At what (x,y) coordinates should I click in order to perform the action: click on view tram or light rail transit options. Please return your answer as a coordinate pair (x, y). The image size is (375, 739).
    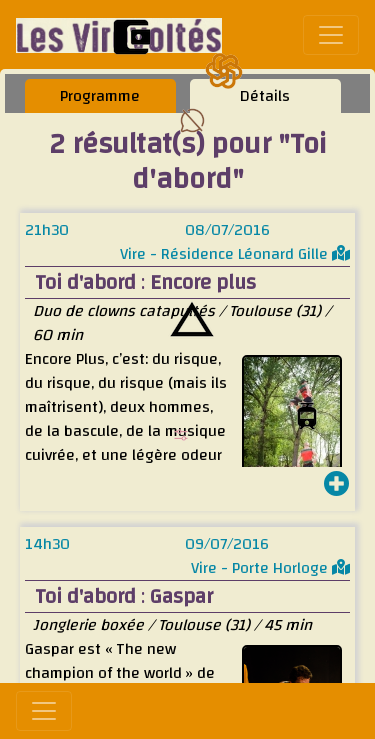
    Looking at the image, I should click on (307, 416).